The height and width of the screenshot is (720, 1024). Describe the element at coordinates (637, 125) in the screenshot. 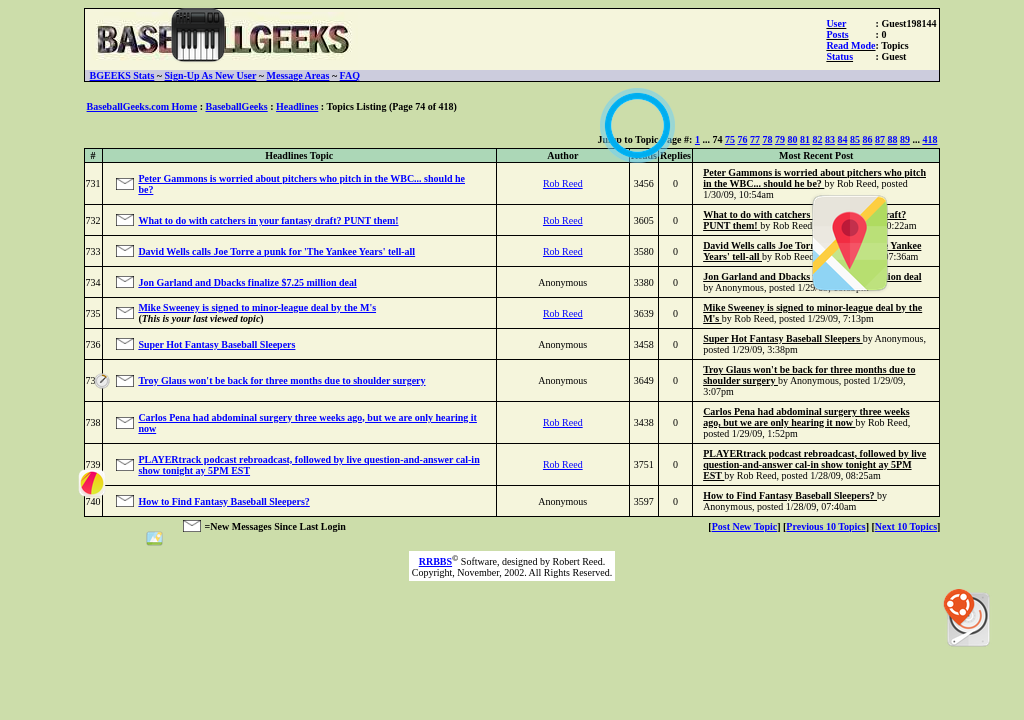

I see `open Microsoft Cortana voice assistant` at that location.